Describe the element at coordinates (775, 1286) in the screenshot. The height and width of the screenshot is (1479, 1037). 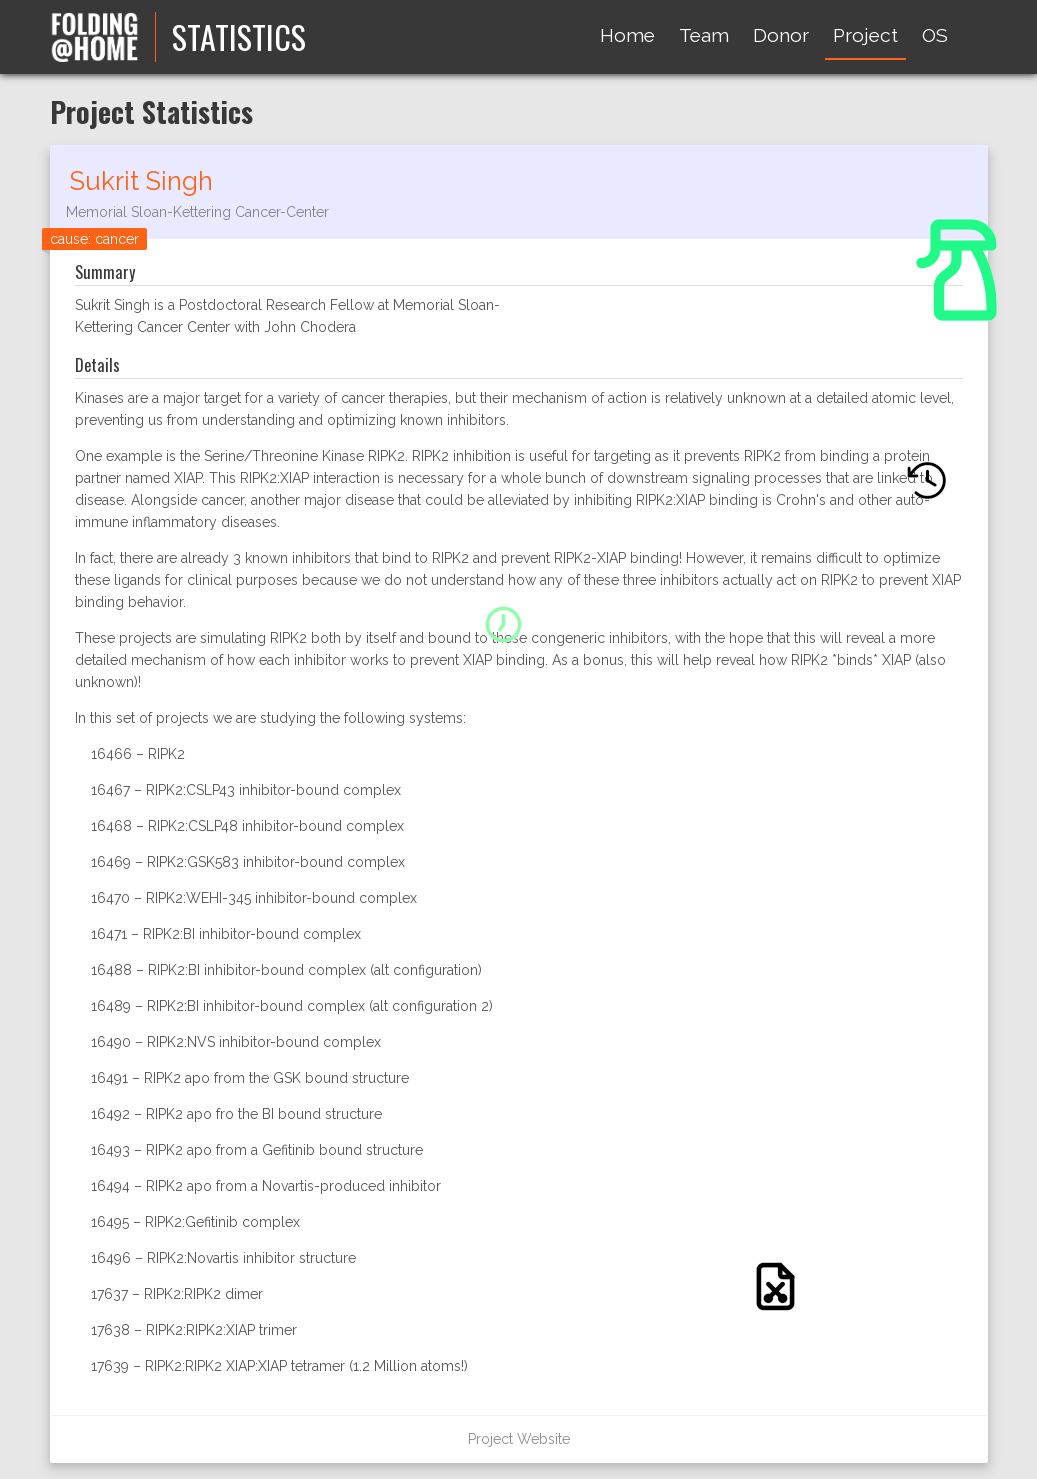
I see `cut or remove a file` at that location.